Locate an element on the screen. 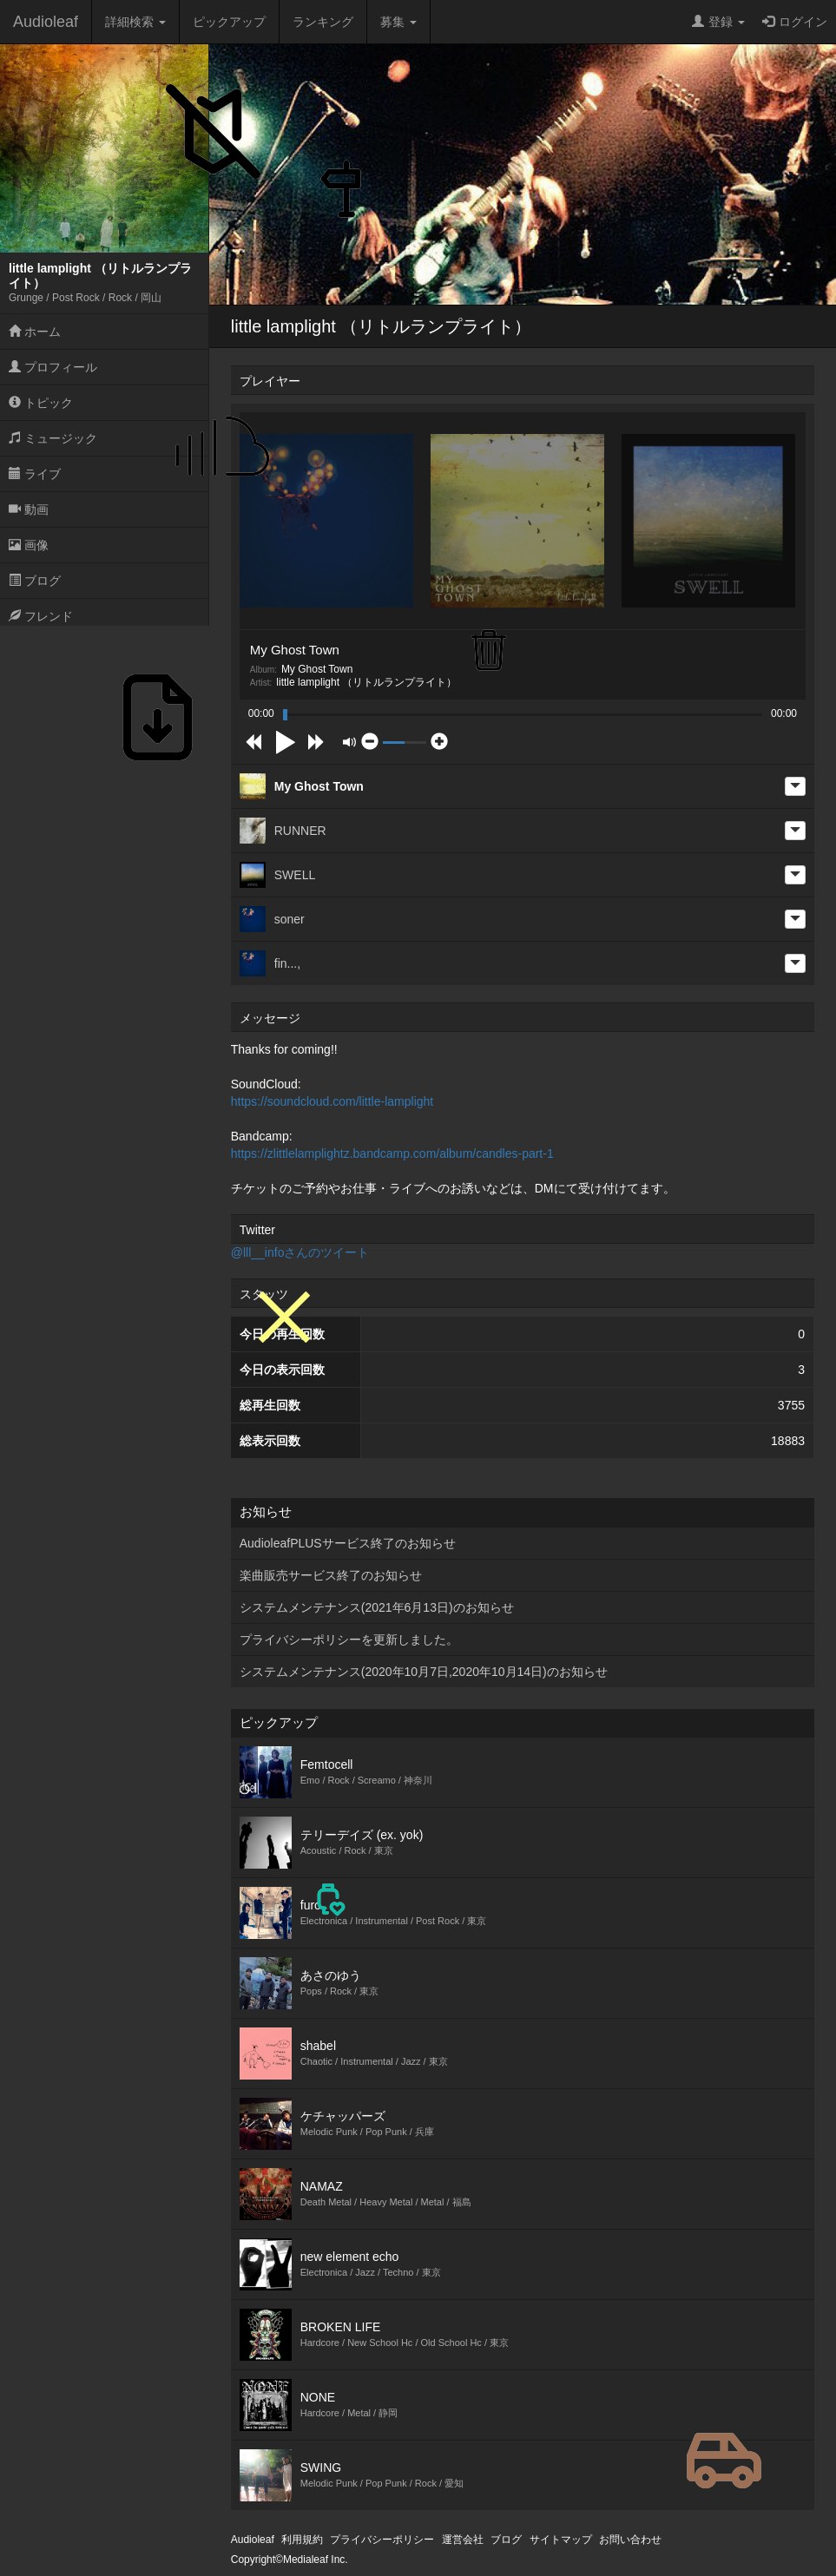  disable badge notifications is located at coordinates (213, 131).